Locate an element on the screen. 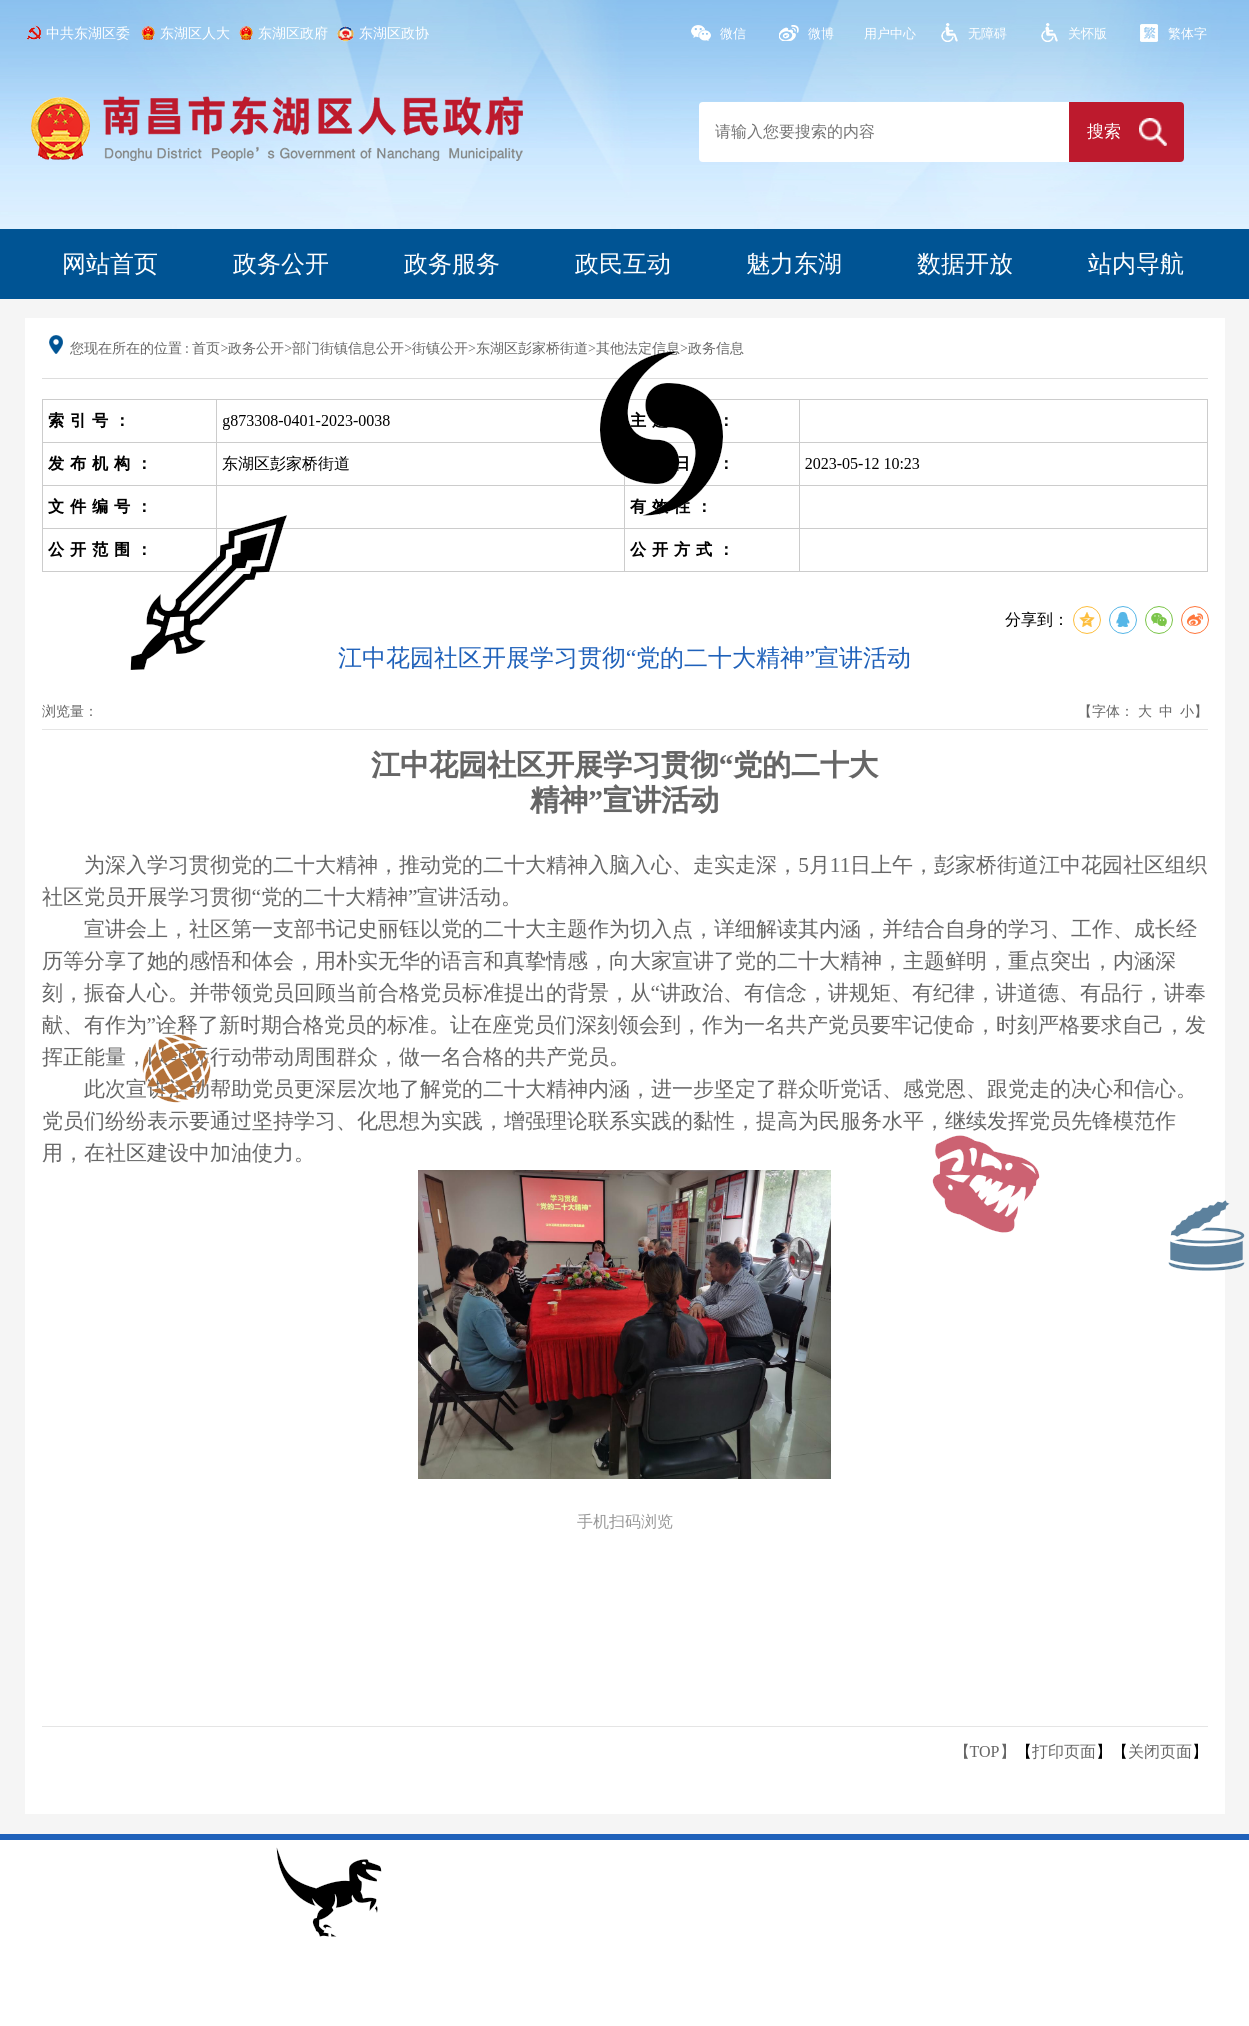 The image size is (1249, 2026). opened canned food item is located at coordinates (1206, 1235).